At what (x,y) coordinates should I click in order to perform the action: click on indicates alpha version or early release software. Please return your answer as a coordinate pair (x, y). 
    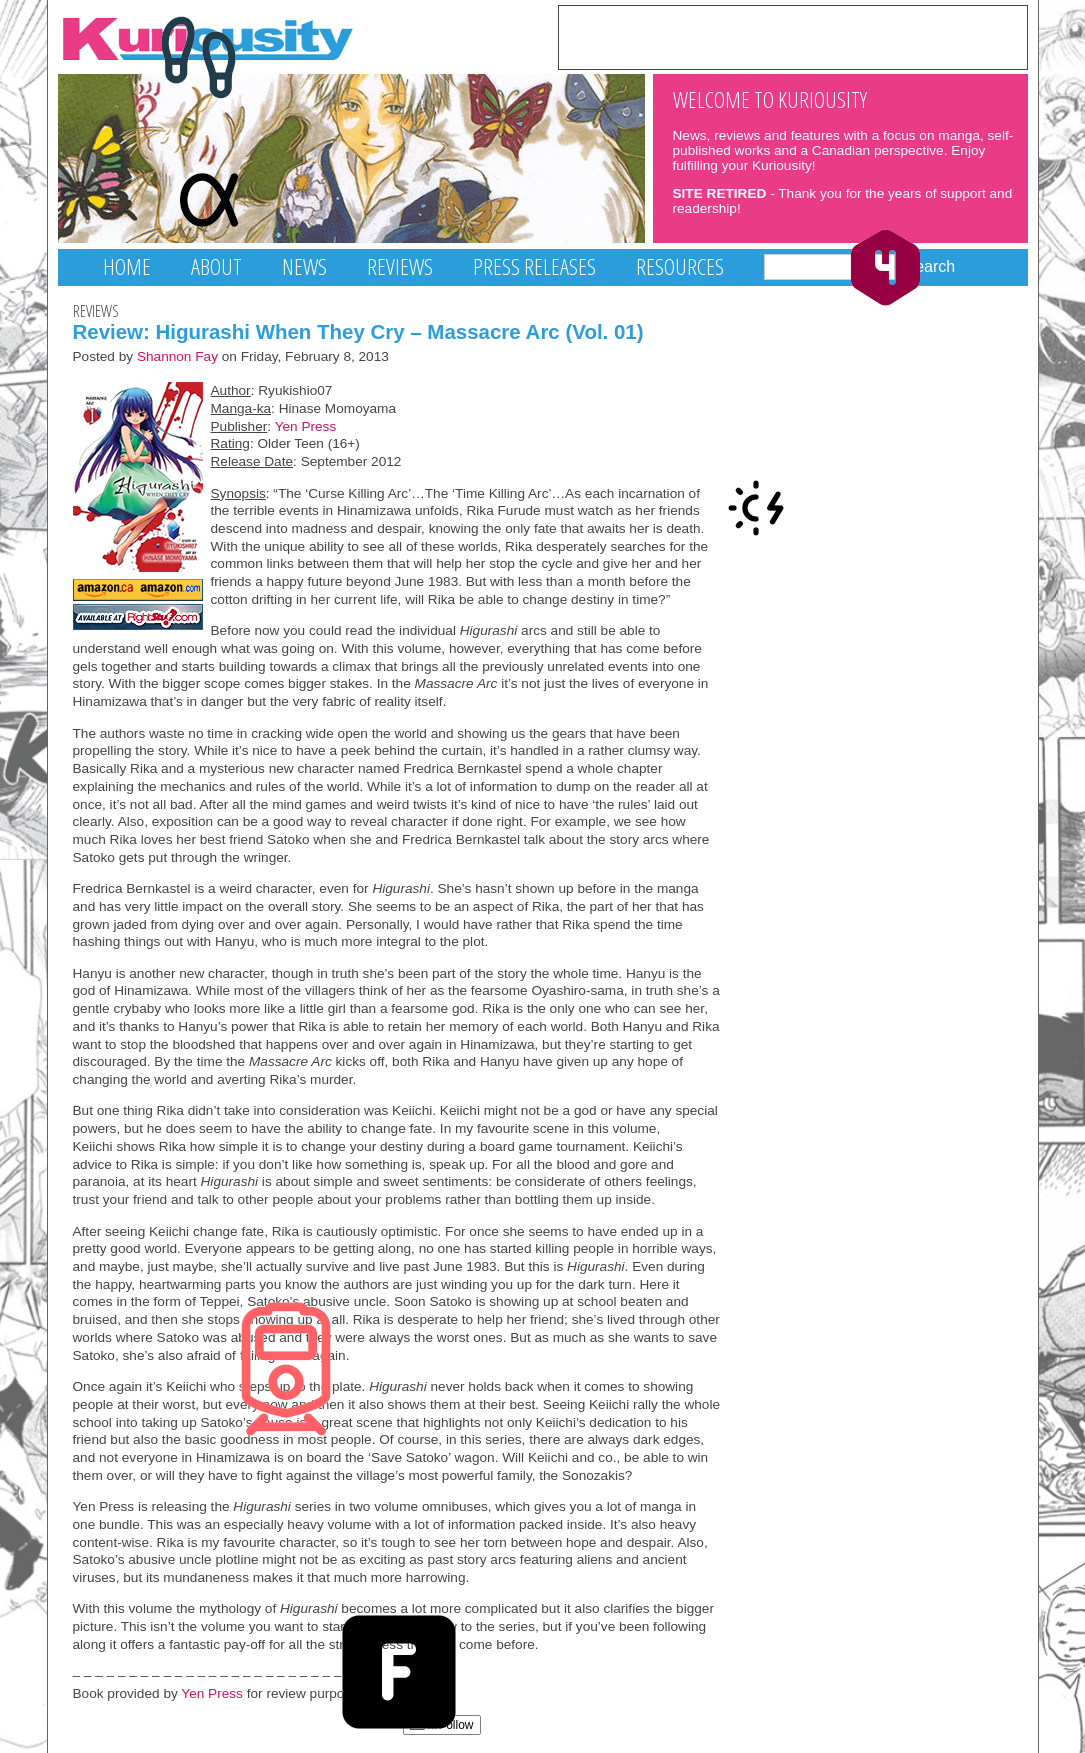
    Looking at the image, I should click on (211, 200).